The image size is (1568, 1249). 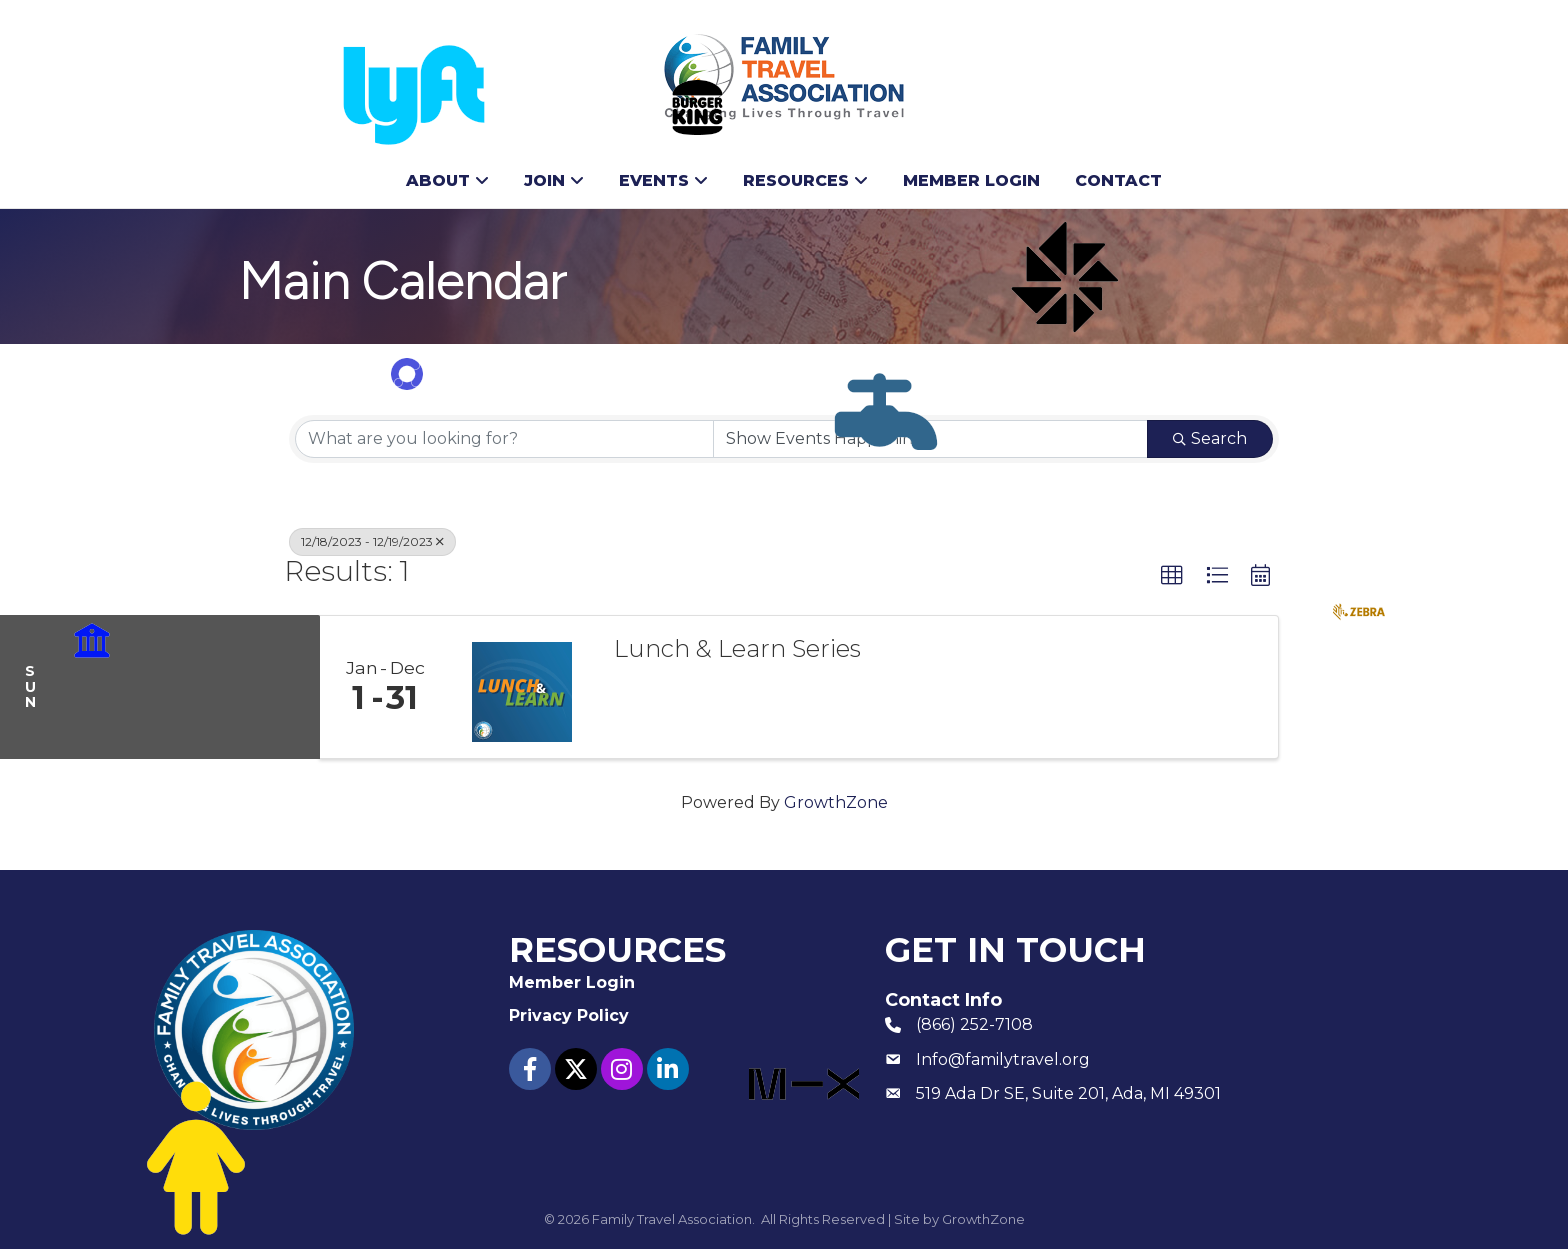 I want to click on open mixcloud app or website, so click(x=804, y=1084).